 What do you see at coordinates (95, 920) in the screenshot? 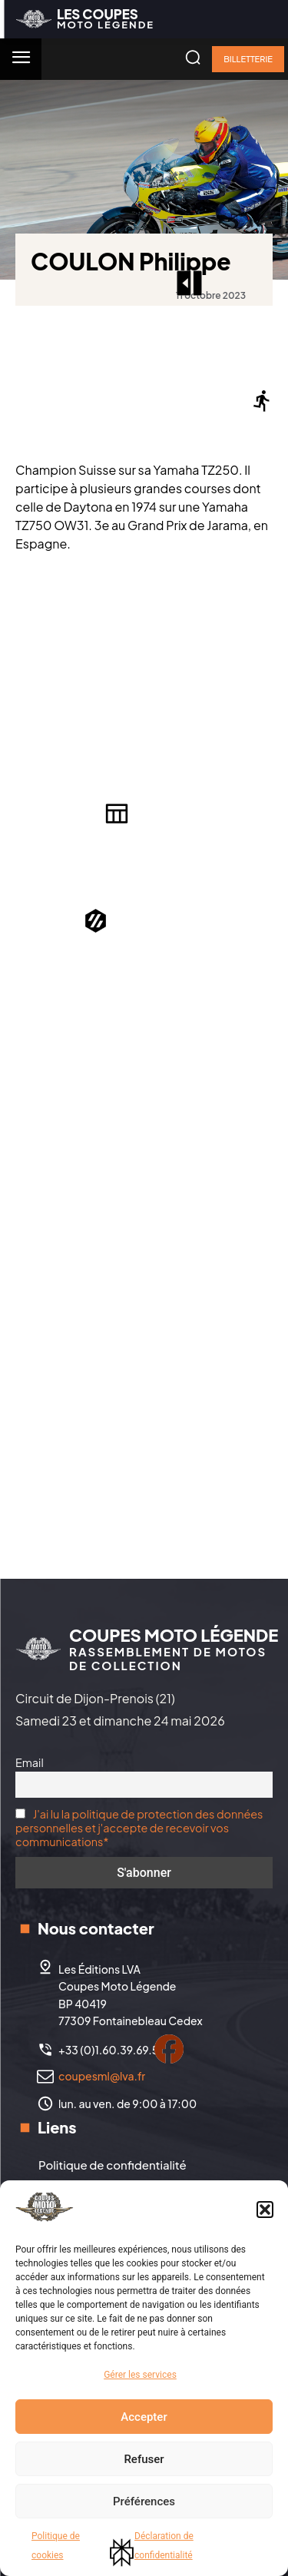
I see `voron design brand logo` at bounding box center [95, 920].